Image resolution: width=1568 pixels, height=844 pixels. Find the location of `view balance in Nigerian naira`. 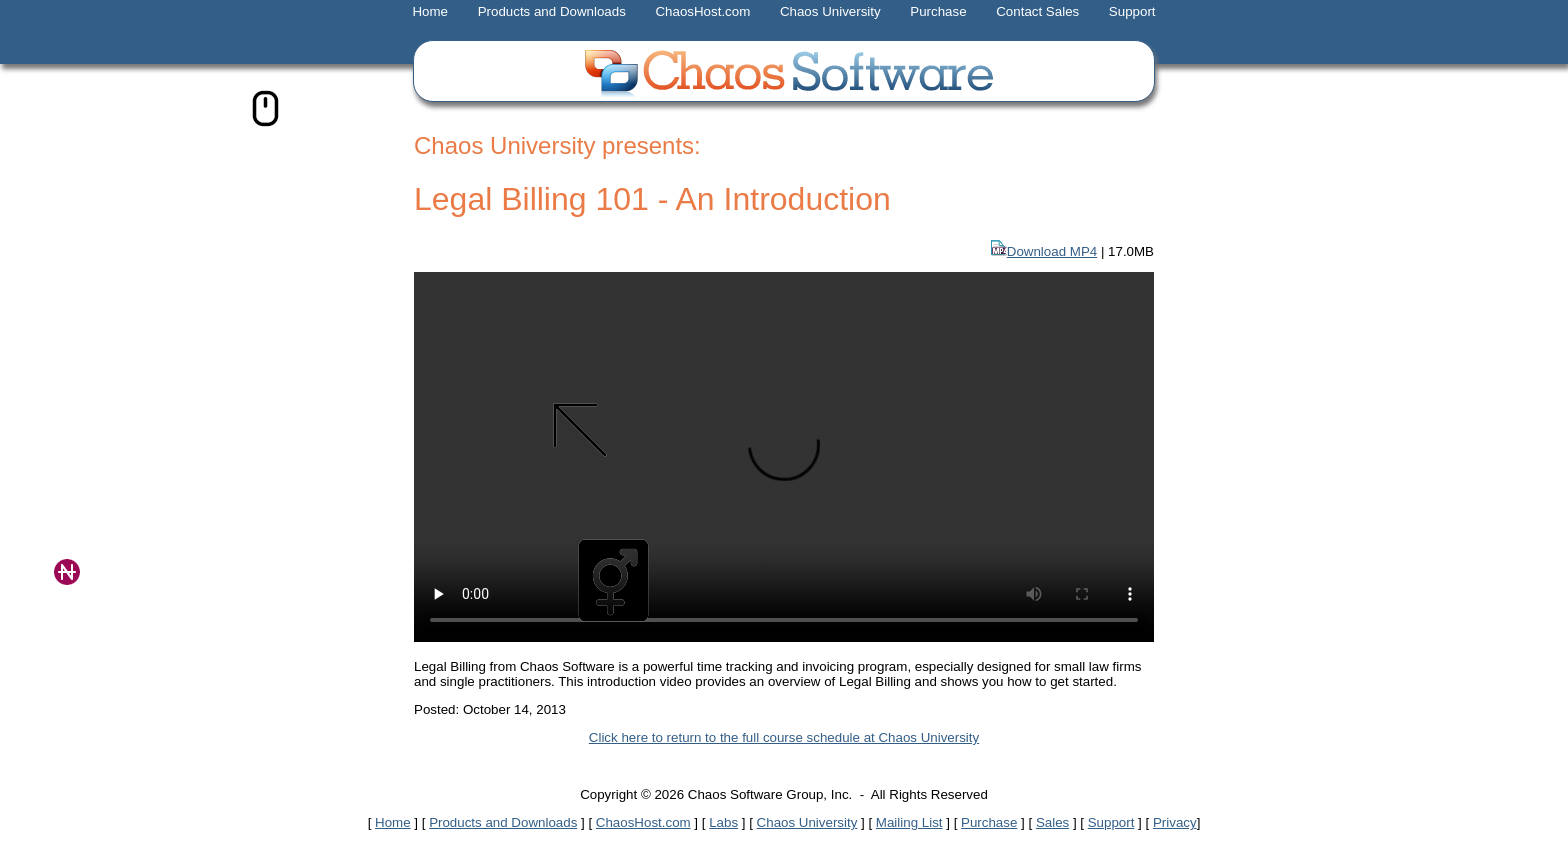

view balance in Nigerian naira is located at coordinates (67, 572).